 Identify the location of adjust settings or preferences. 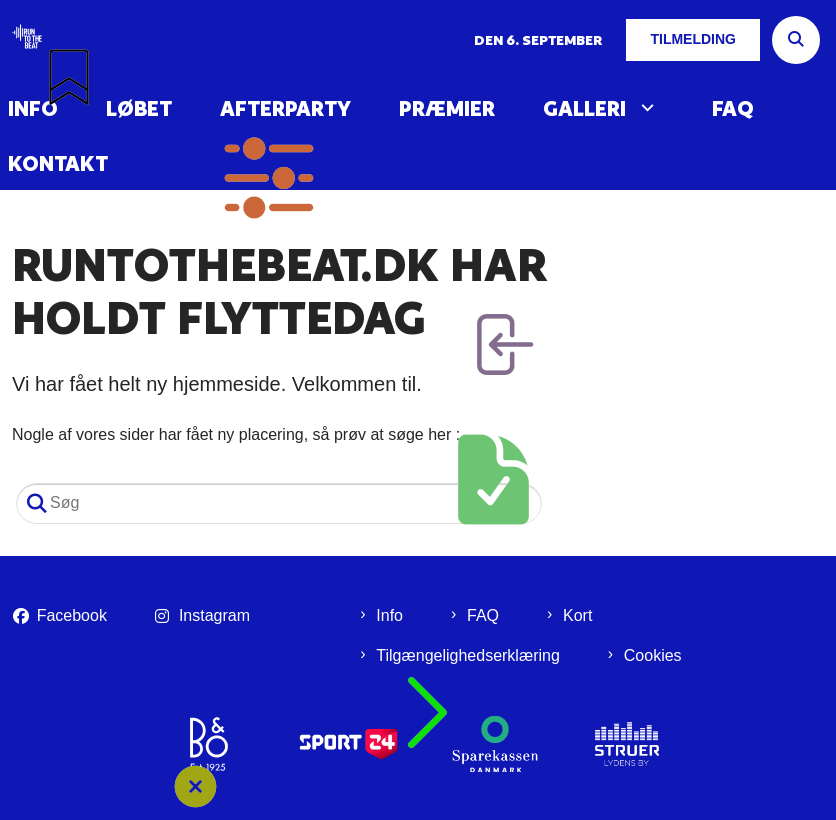
(269, 178).